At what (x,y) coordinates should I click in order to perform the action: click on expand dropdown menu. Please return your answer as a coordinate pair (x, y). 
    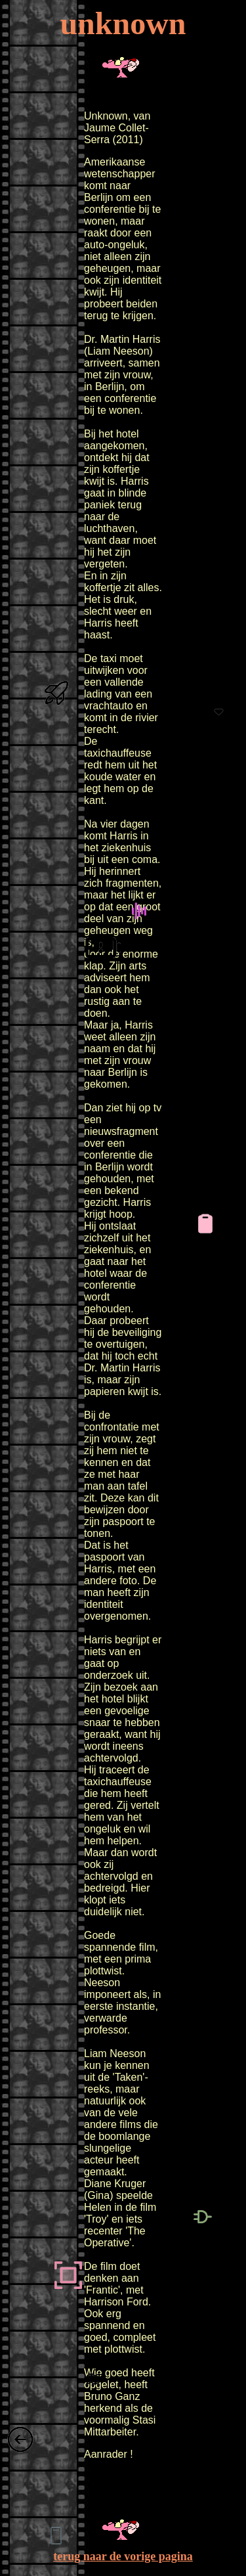
    Looking at the image, I should click on (218, 711).